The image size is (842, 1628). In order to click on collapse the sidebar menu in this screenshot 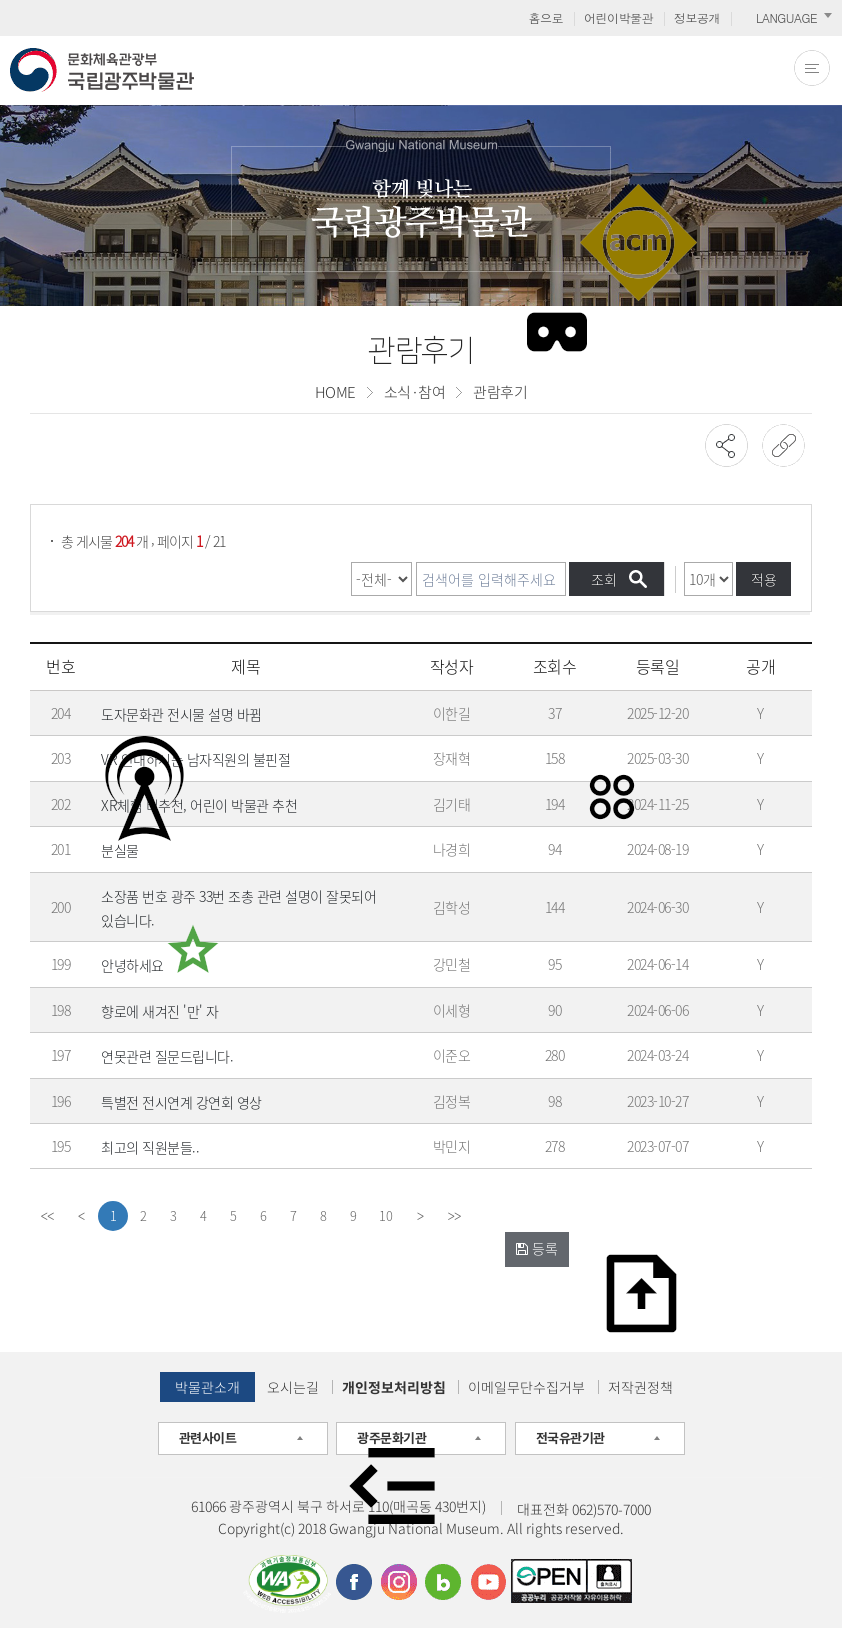, I will do `click(392, 1486)`.